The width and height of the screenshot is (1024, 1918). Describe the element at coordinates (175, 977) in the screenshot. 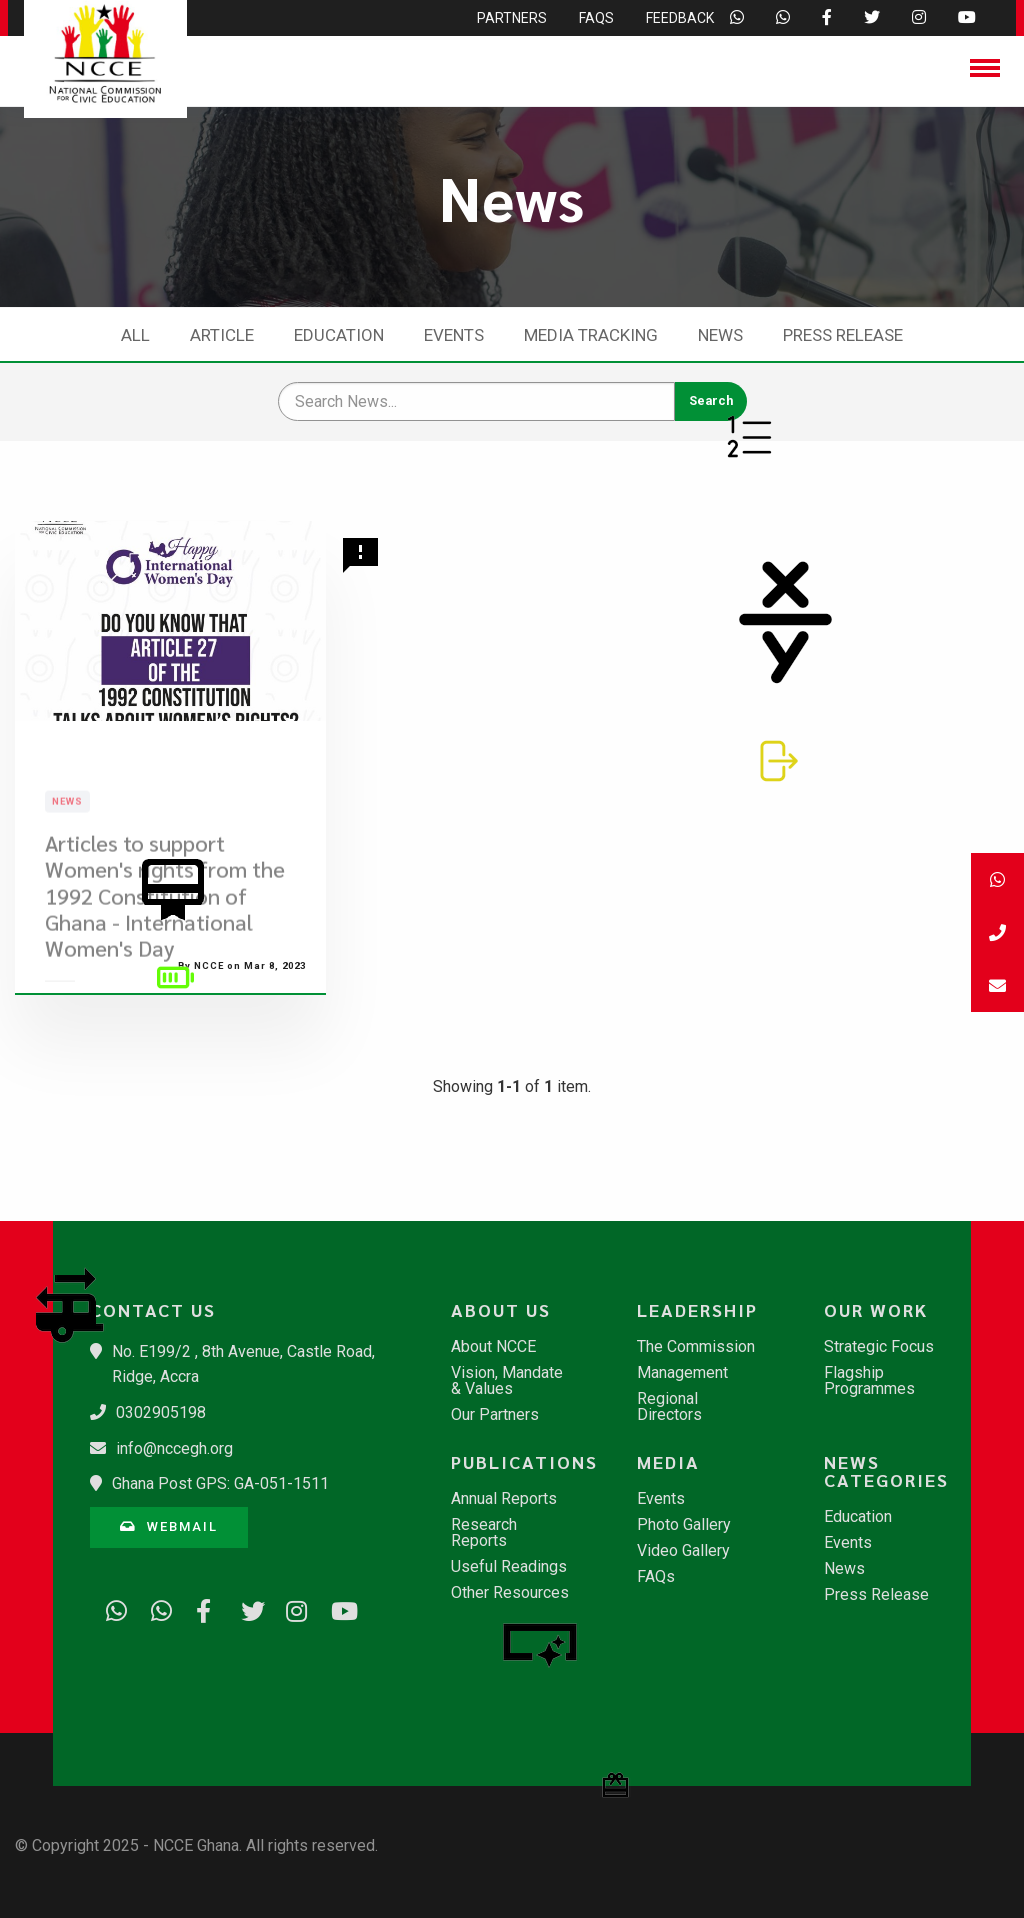

I see `indicates high battery level` at that location.